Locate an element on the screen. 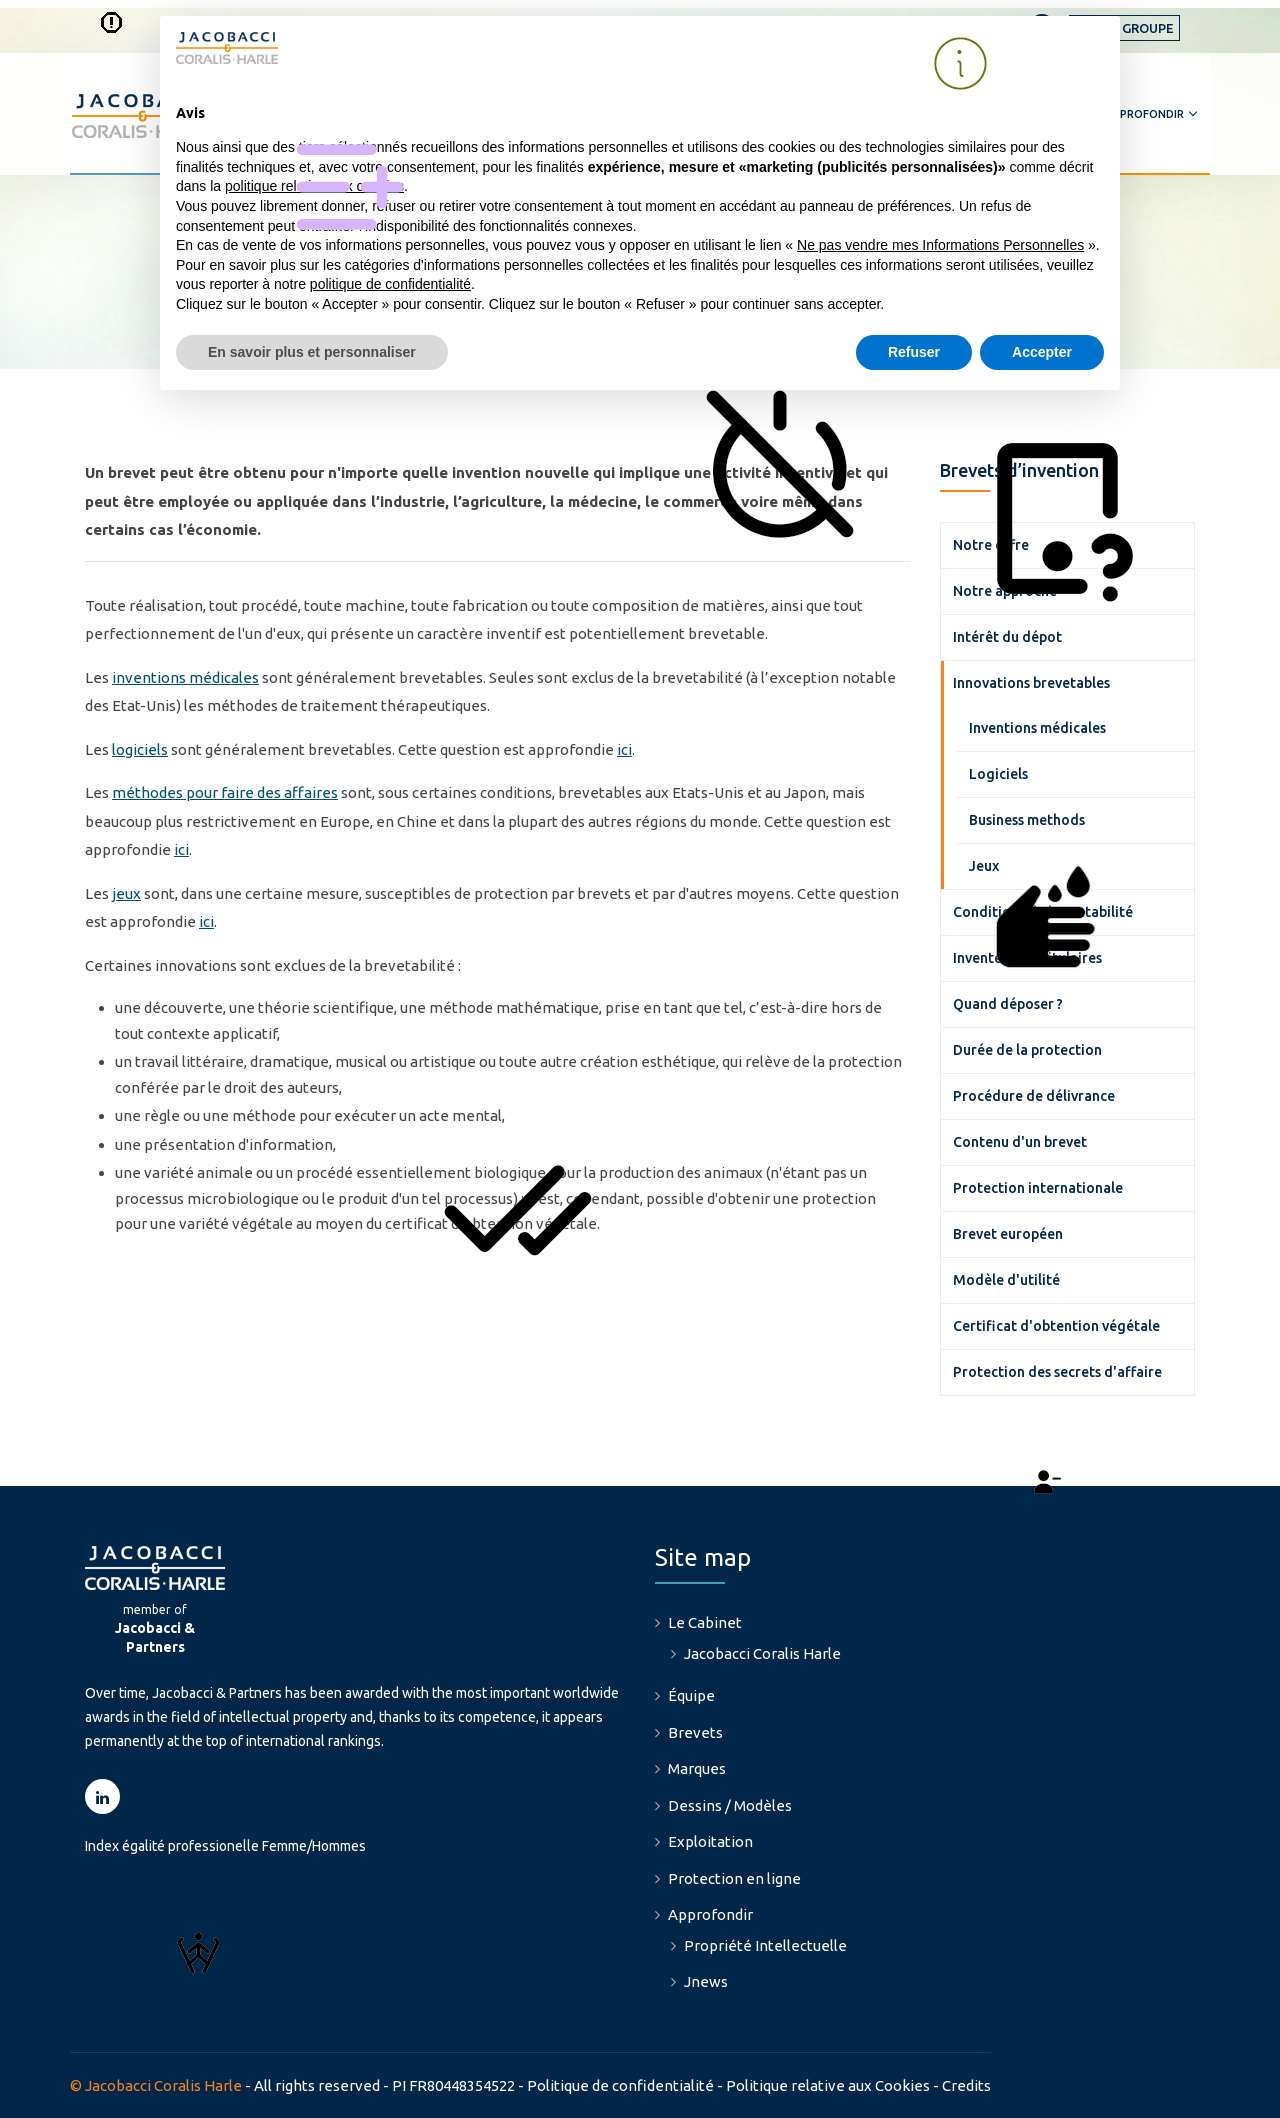  remove a user or contact is located at coordinates (1046, 1481).